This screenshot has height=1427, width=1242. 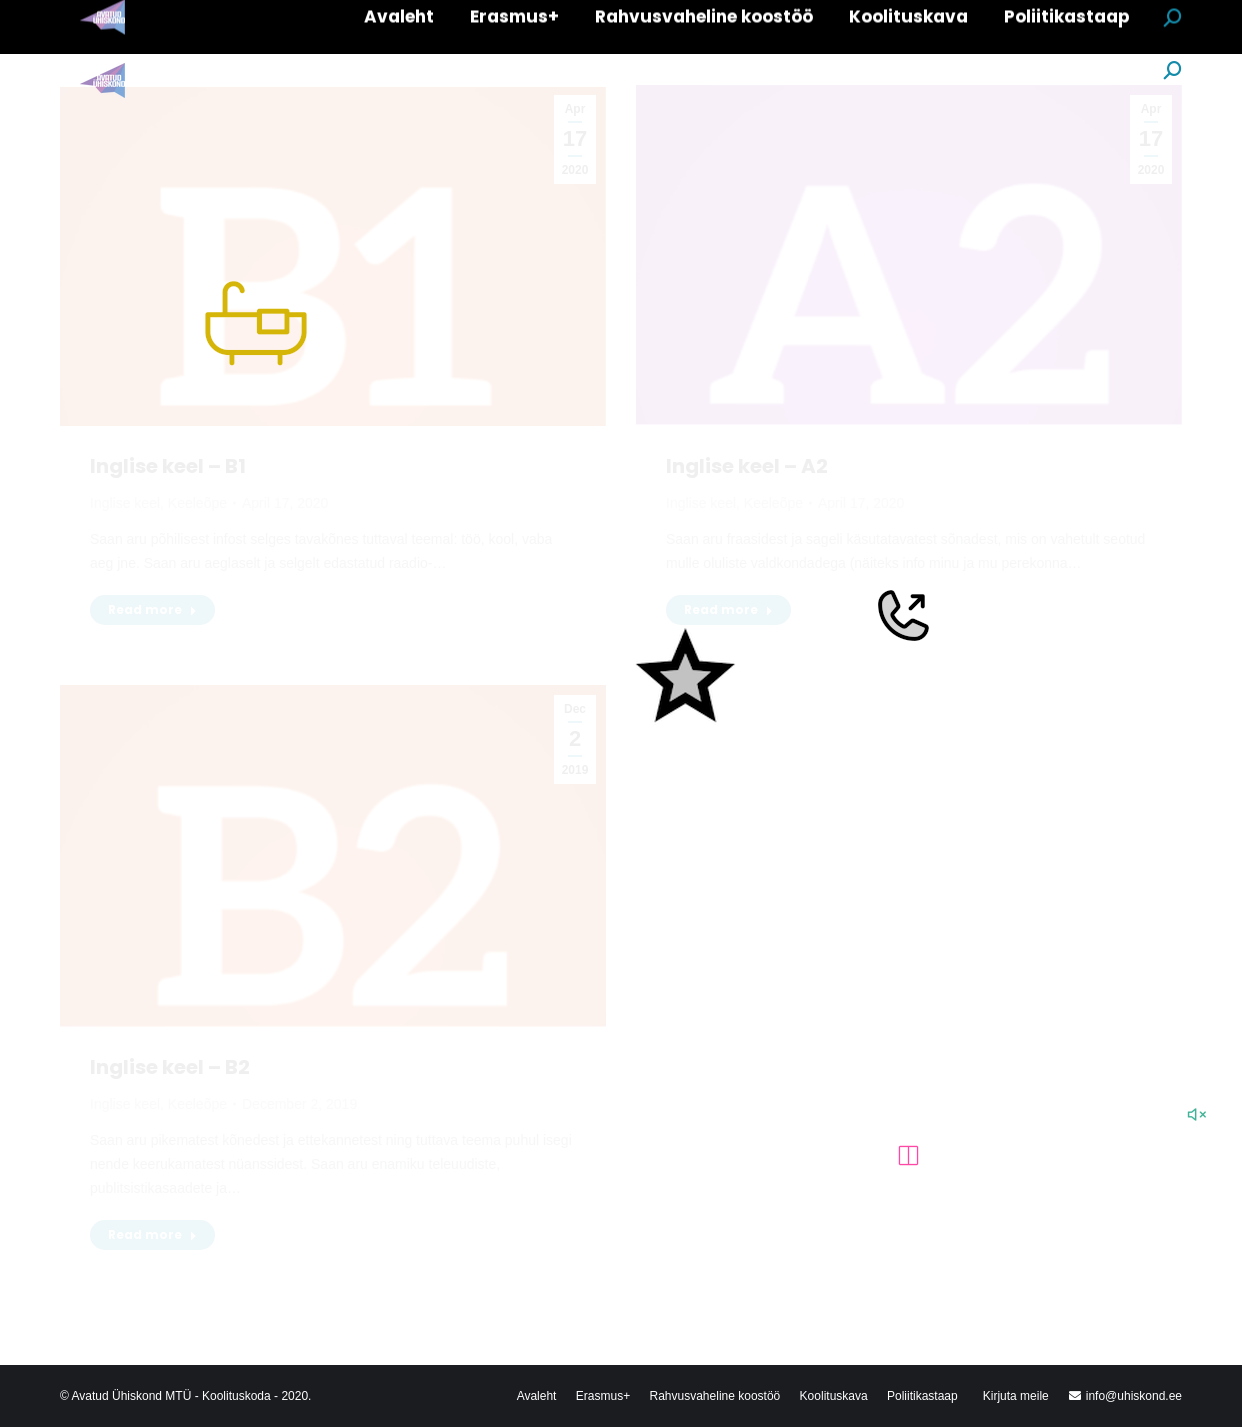 What do you see at coordinates (904, 614) in the screenshot?
I see `make an outgoing call` at bounding box center [904, 614].